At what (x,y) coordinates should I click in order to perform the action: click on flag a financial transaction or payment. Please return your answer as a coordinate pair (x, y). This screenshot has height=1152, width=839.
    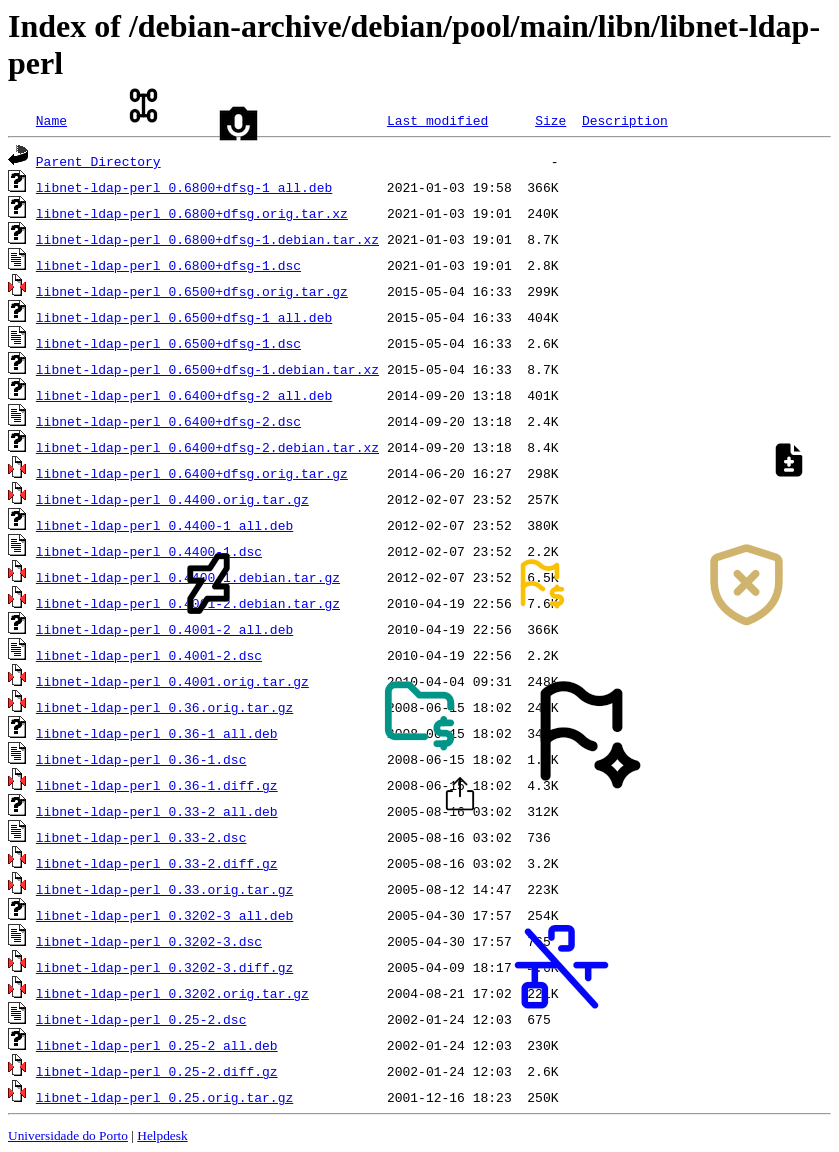
    Looking at the image, I should click on (540, 582).